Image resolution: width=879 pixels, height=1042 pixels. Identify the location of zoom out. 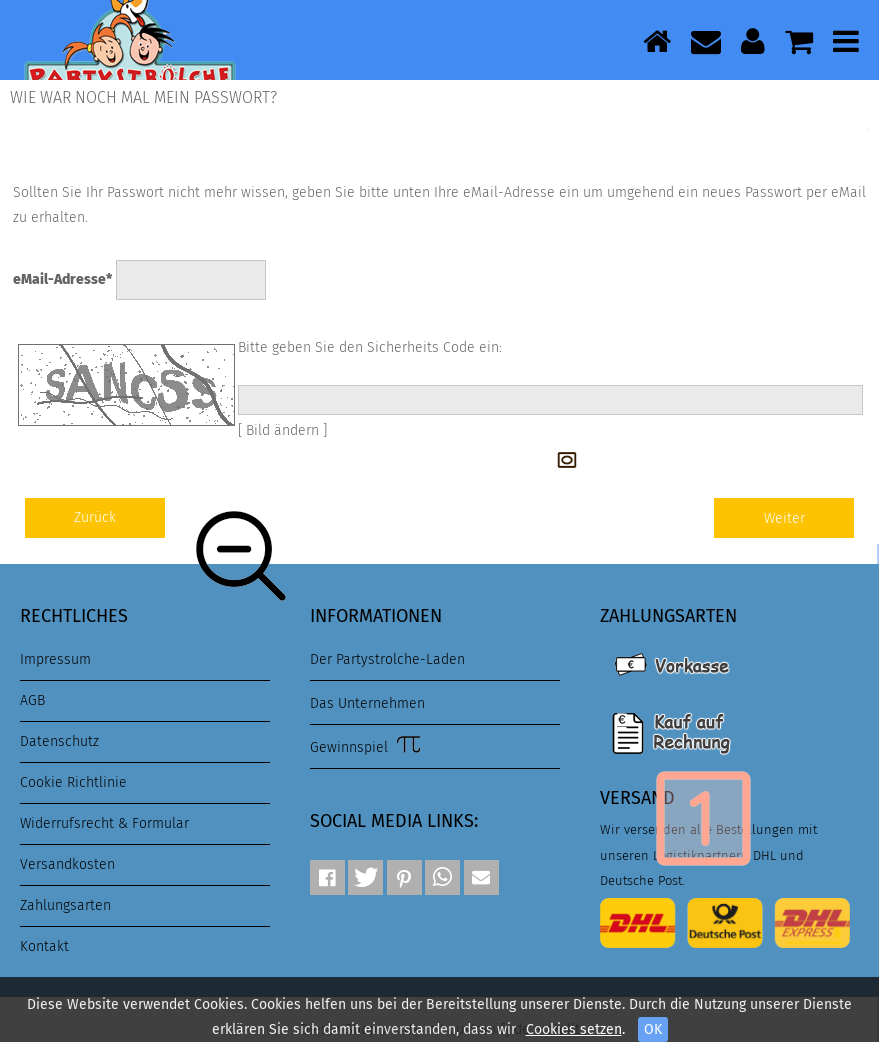
(241, 556).